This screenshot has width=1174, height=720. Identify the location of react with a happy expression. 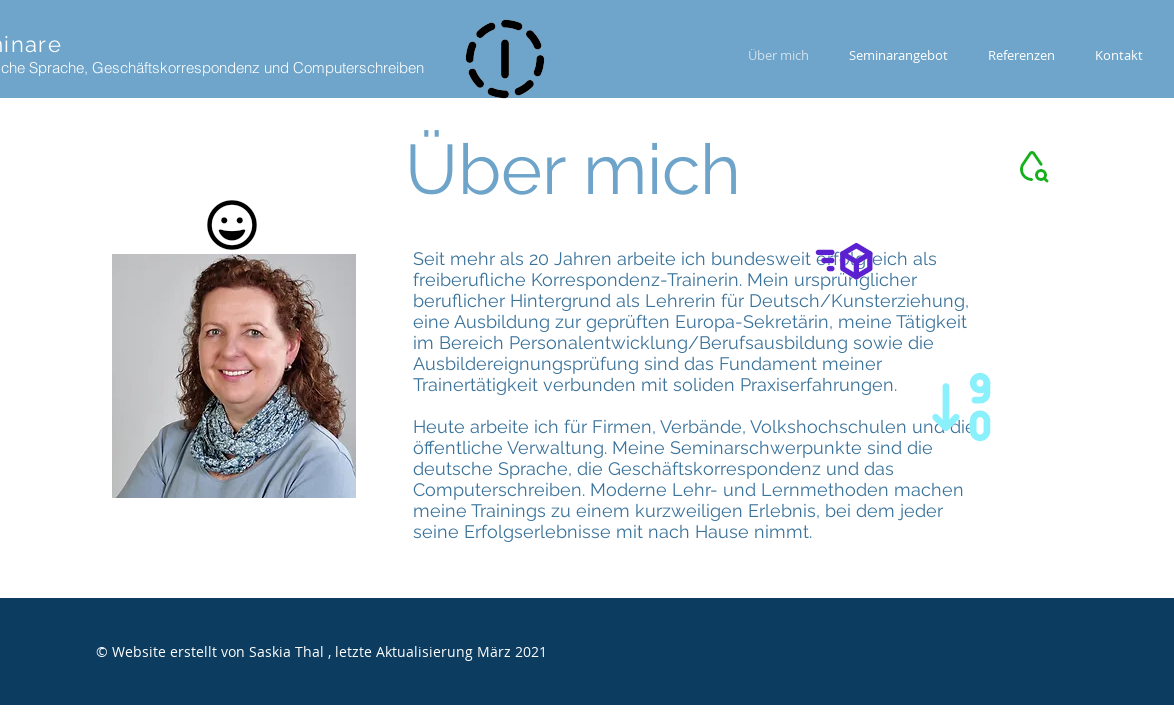
(232, 225).